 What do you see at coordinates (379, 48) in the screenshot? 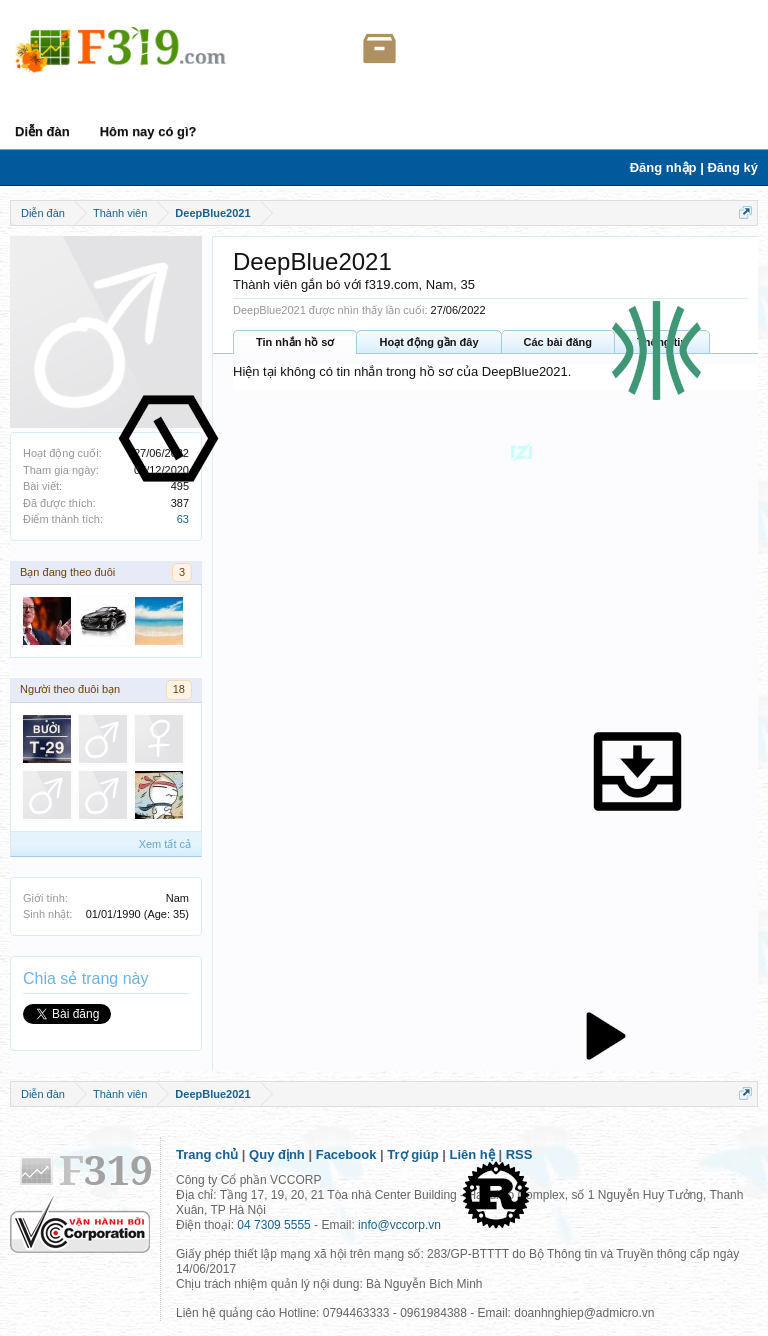
I see `archive items or files` at bounding box center [379, 48].